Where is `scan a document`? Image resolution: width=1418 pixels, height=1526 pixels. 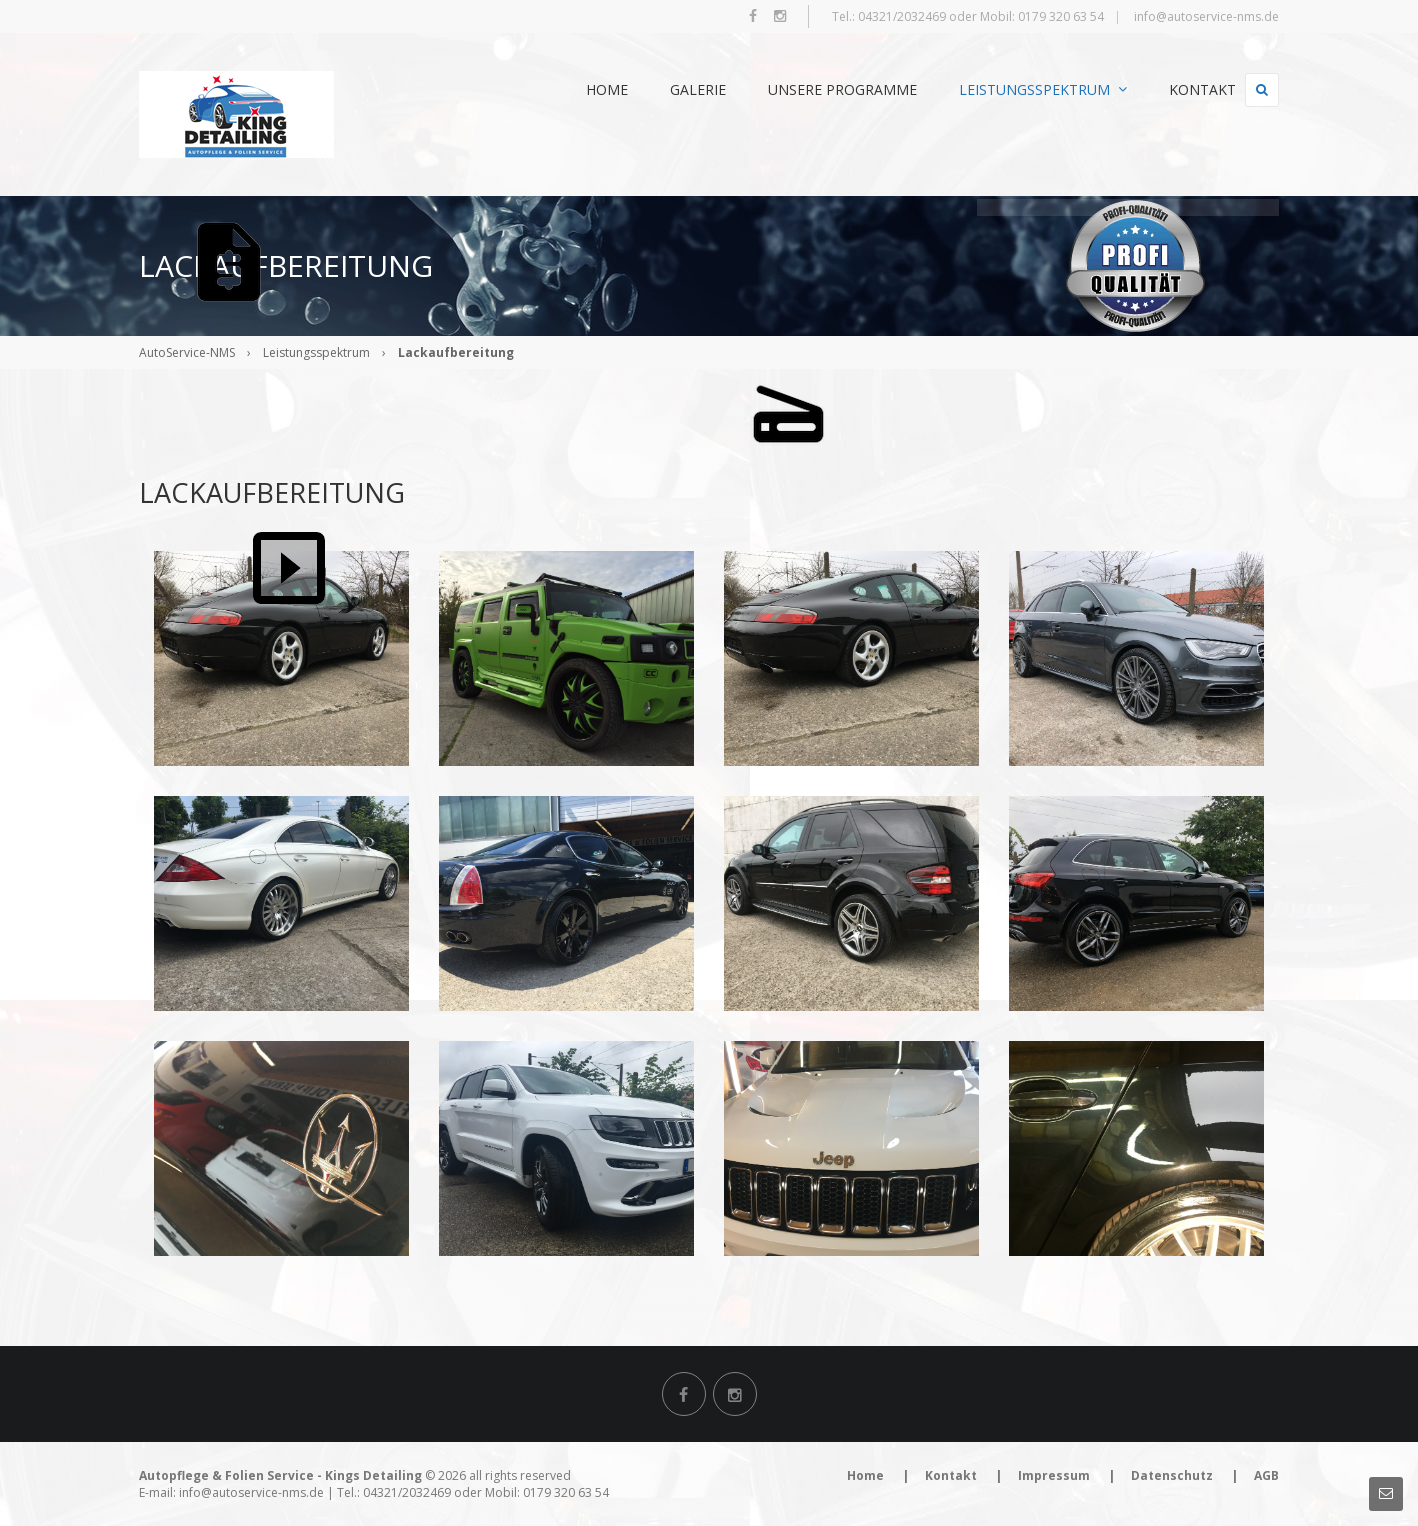 scan a document is located at coordinates (788, 411).